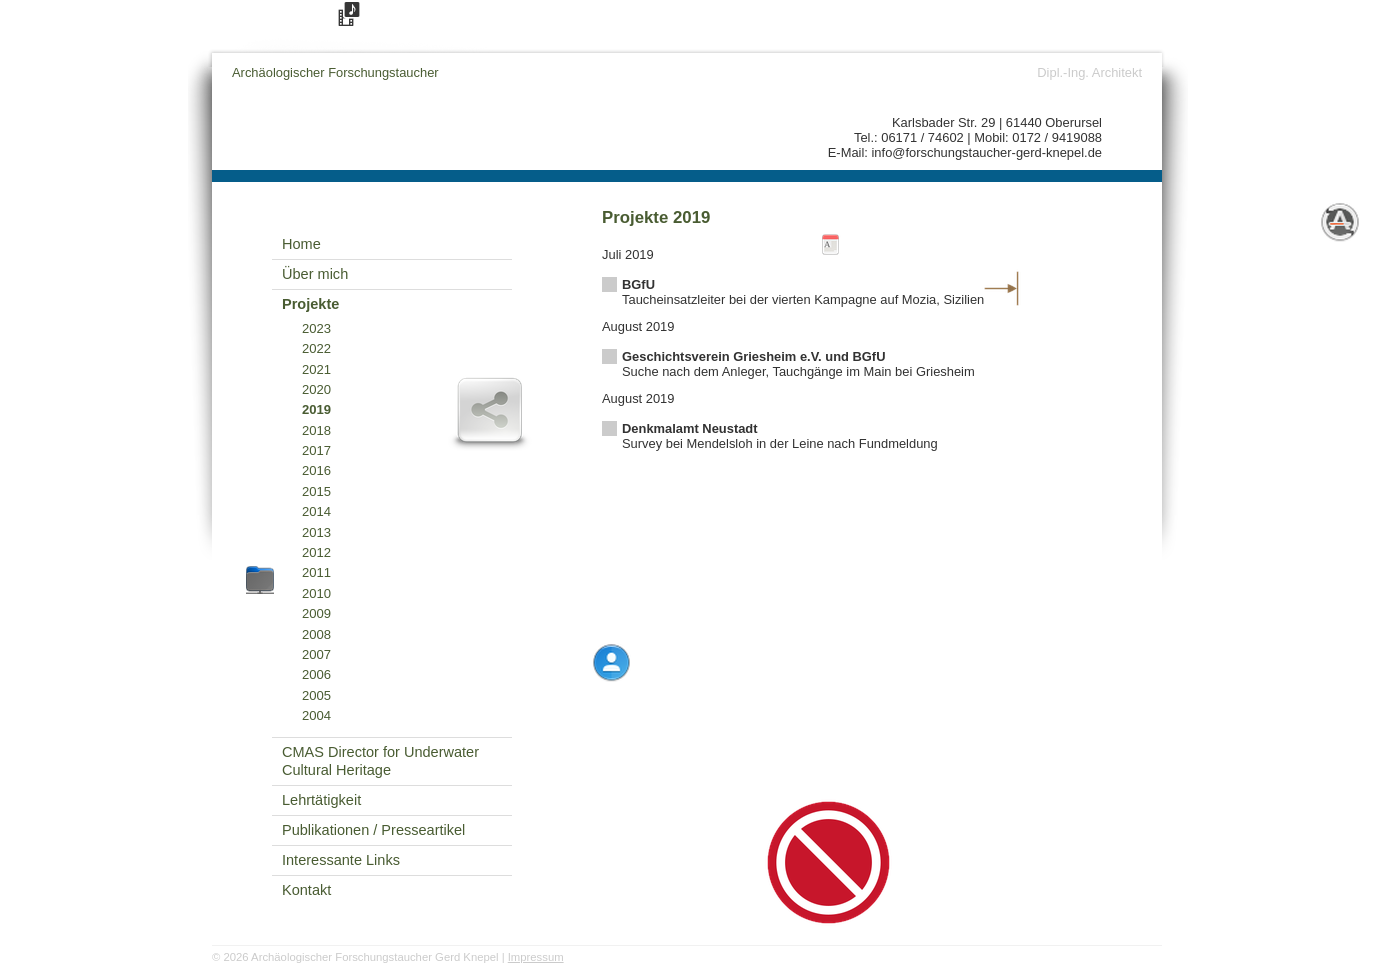 This screenshot has width=1376, height=975. Describe the element at coordinates (1001, 288) in the screenshot. I see `go to the last item or page` at that location.